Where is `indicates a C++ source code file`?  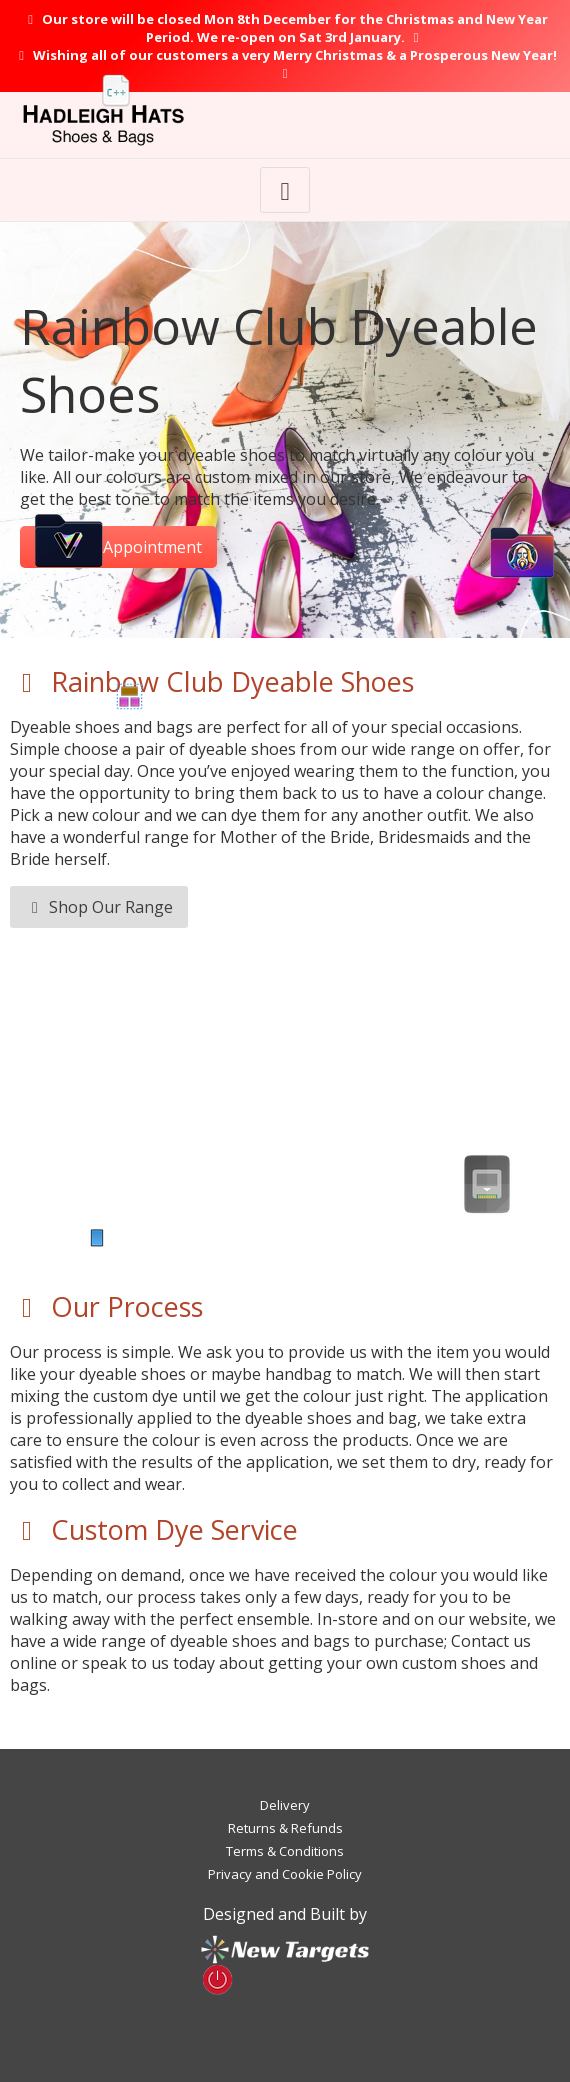
indicates a C++ source code file is located at coordinates (116, 90).